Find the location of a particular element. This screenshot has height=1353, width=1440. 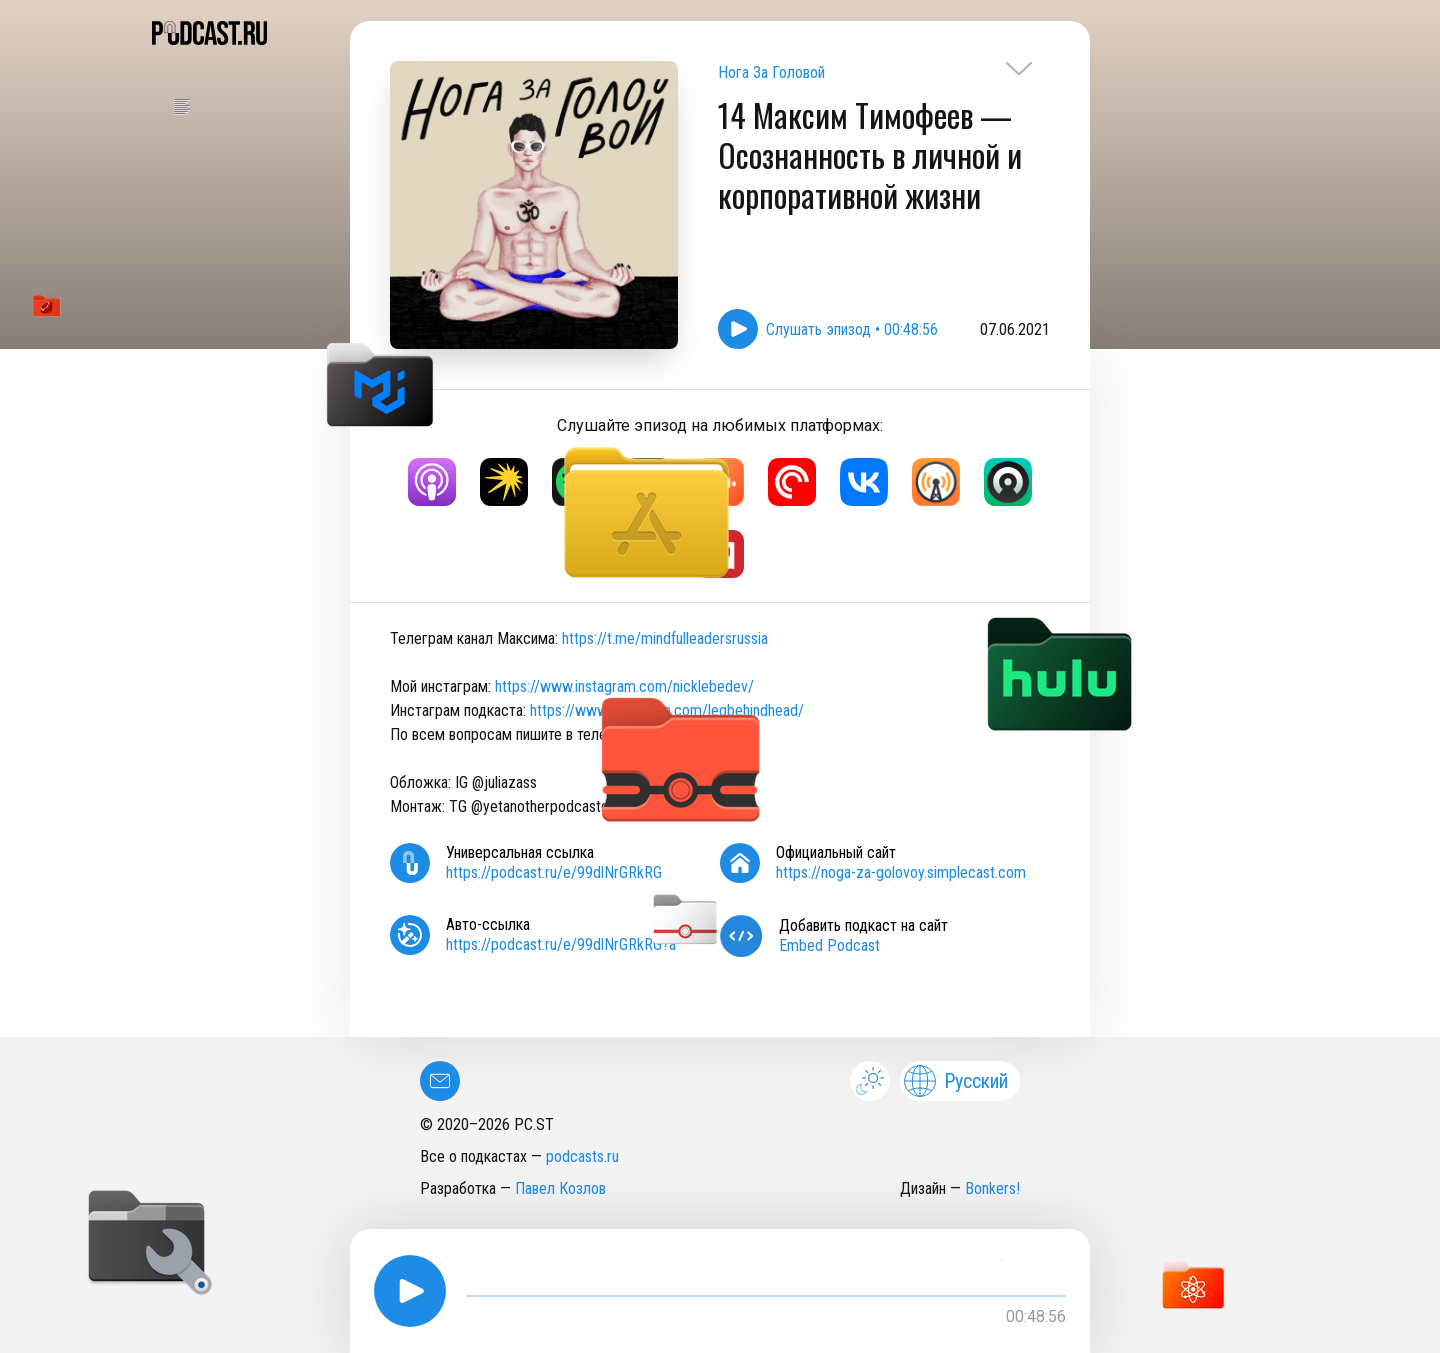

open physics course materials folder is located at coordinates (1193, 1286).